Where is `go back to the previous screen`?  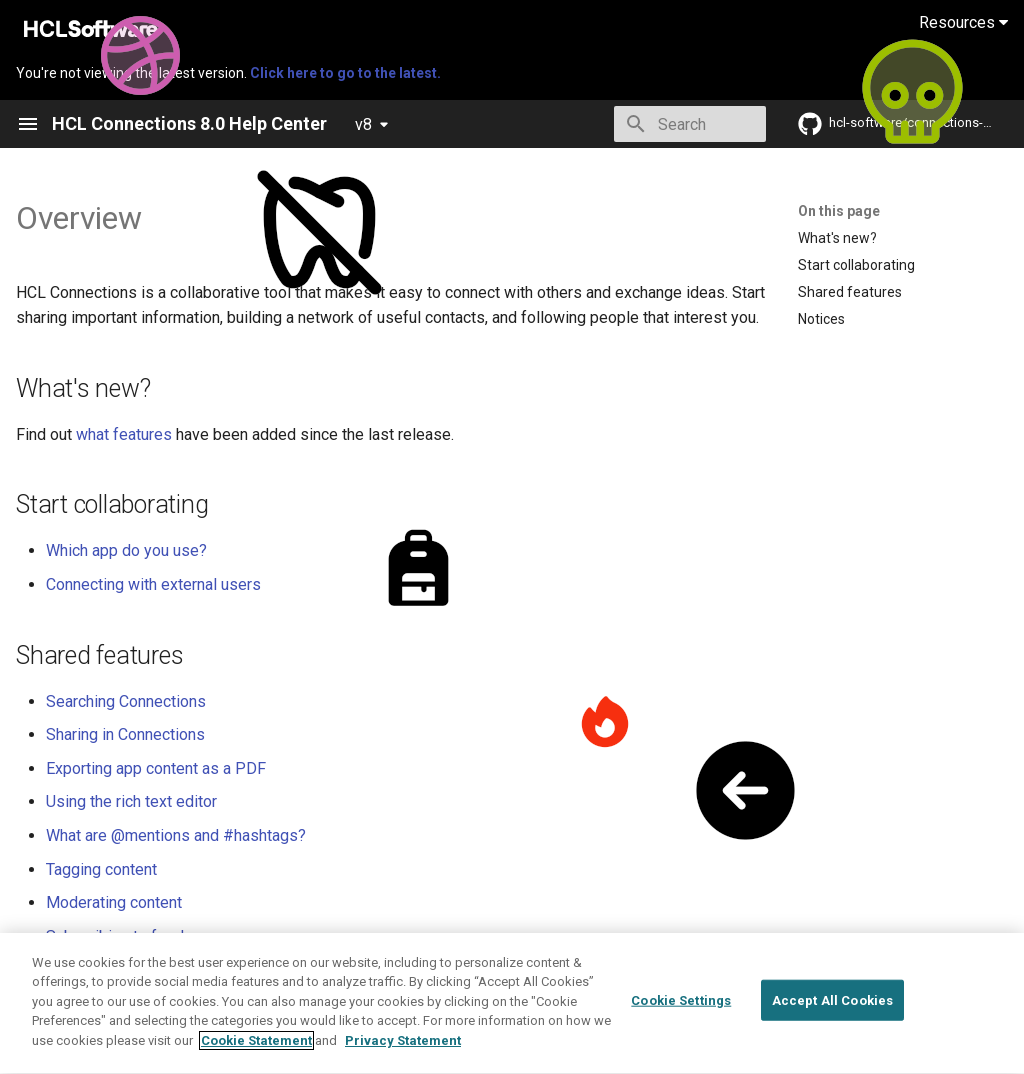
go back to the previous screen is located at coordinates (745, 790).